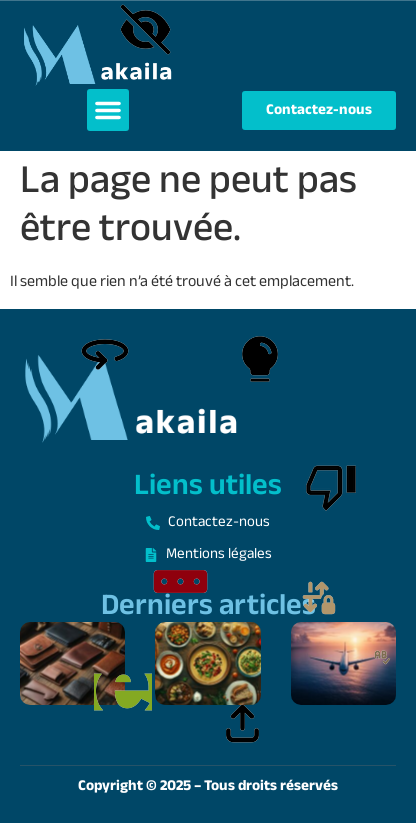 Image resolution: width=416 pixels, height=823 pixels. Describe the element at coordinates (382, 657) in the screenshot. I see `check spelling and grammar` at that location.